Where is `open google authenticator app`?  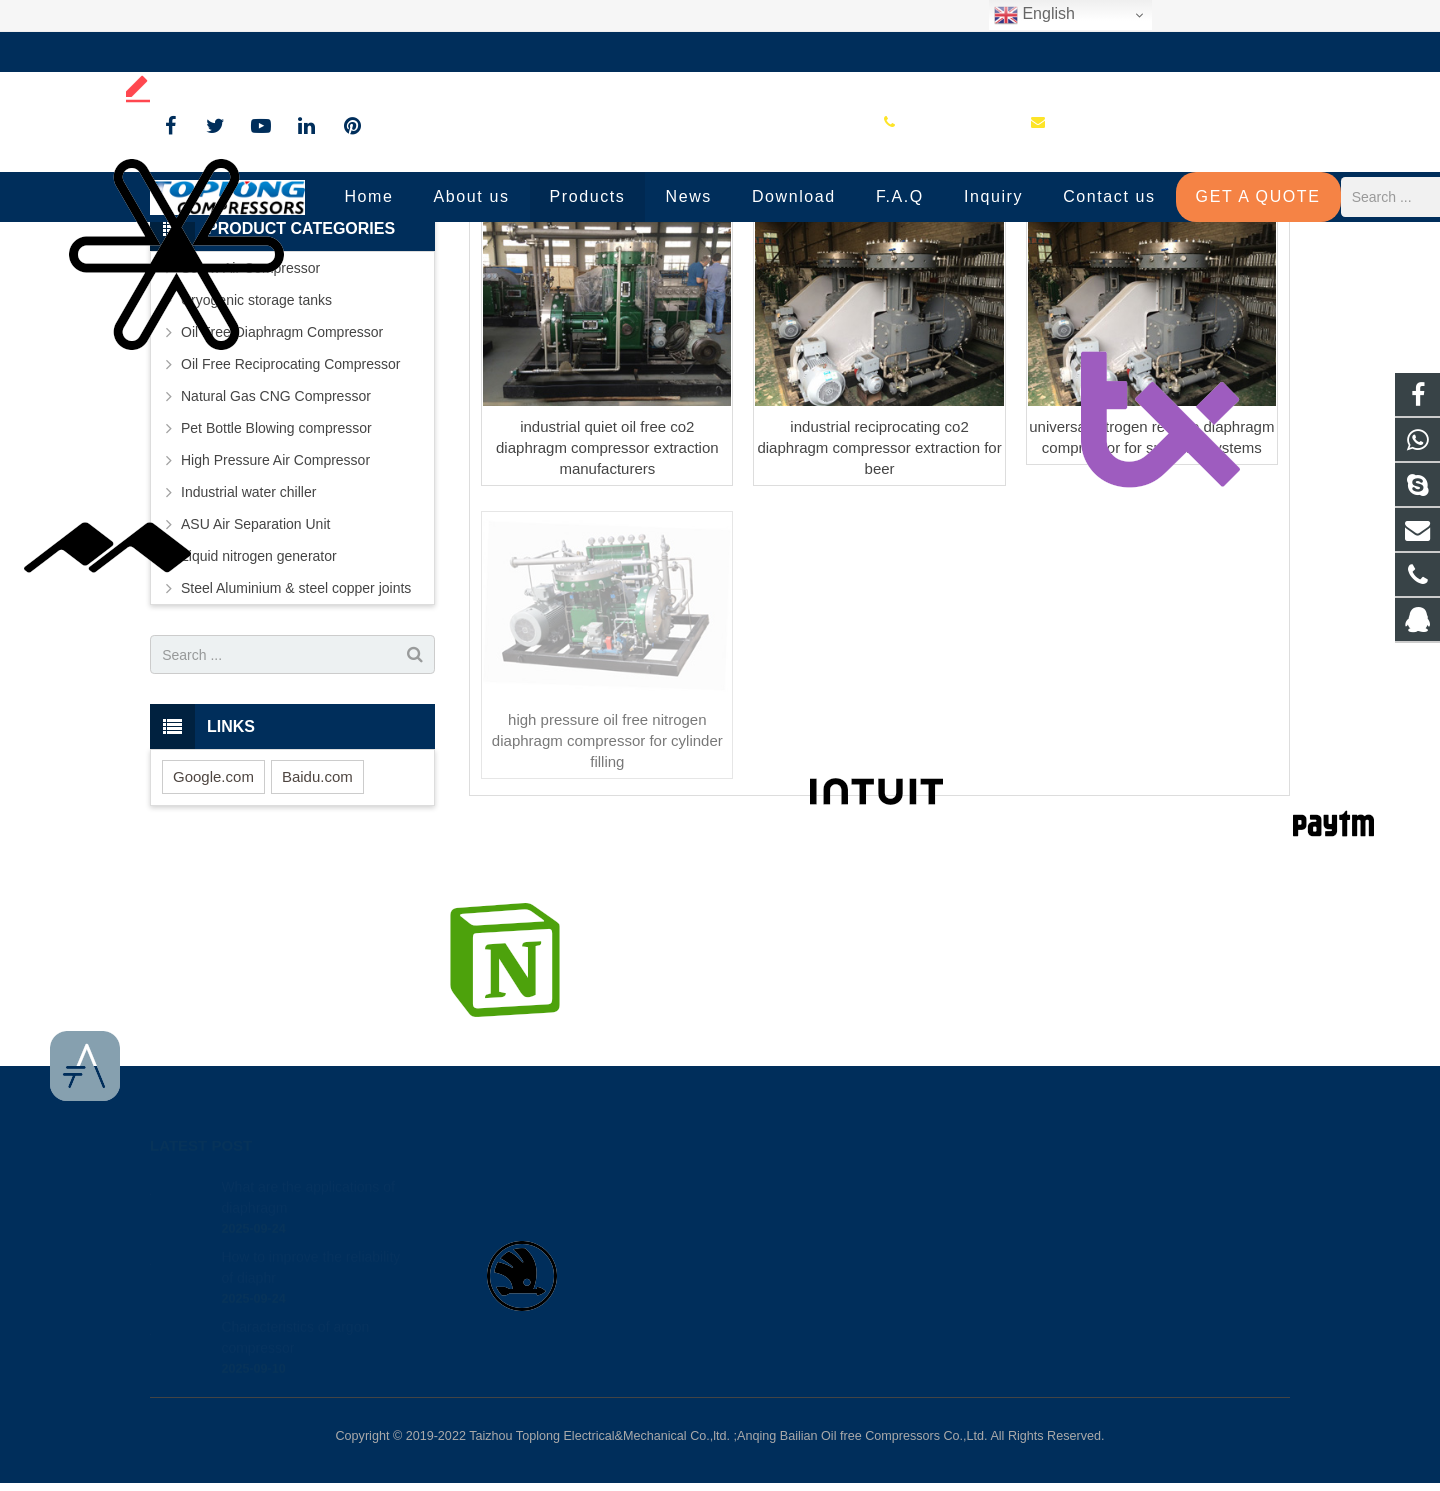 open google authenticator app is located at coordinates (176, 254).